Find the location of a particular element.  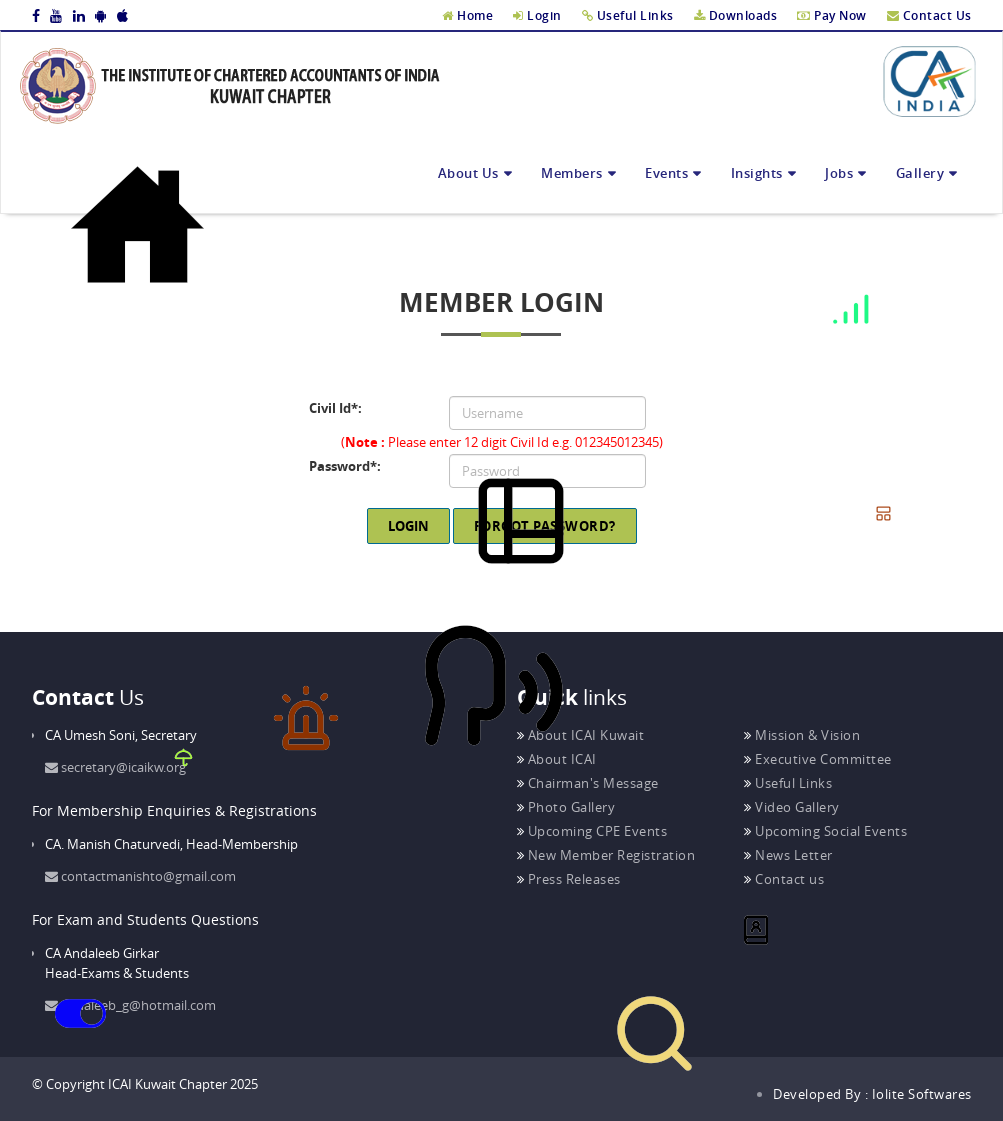

toggle a setting on or off is located at coordinates (80, 1013).